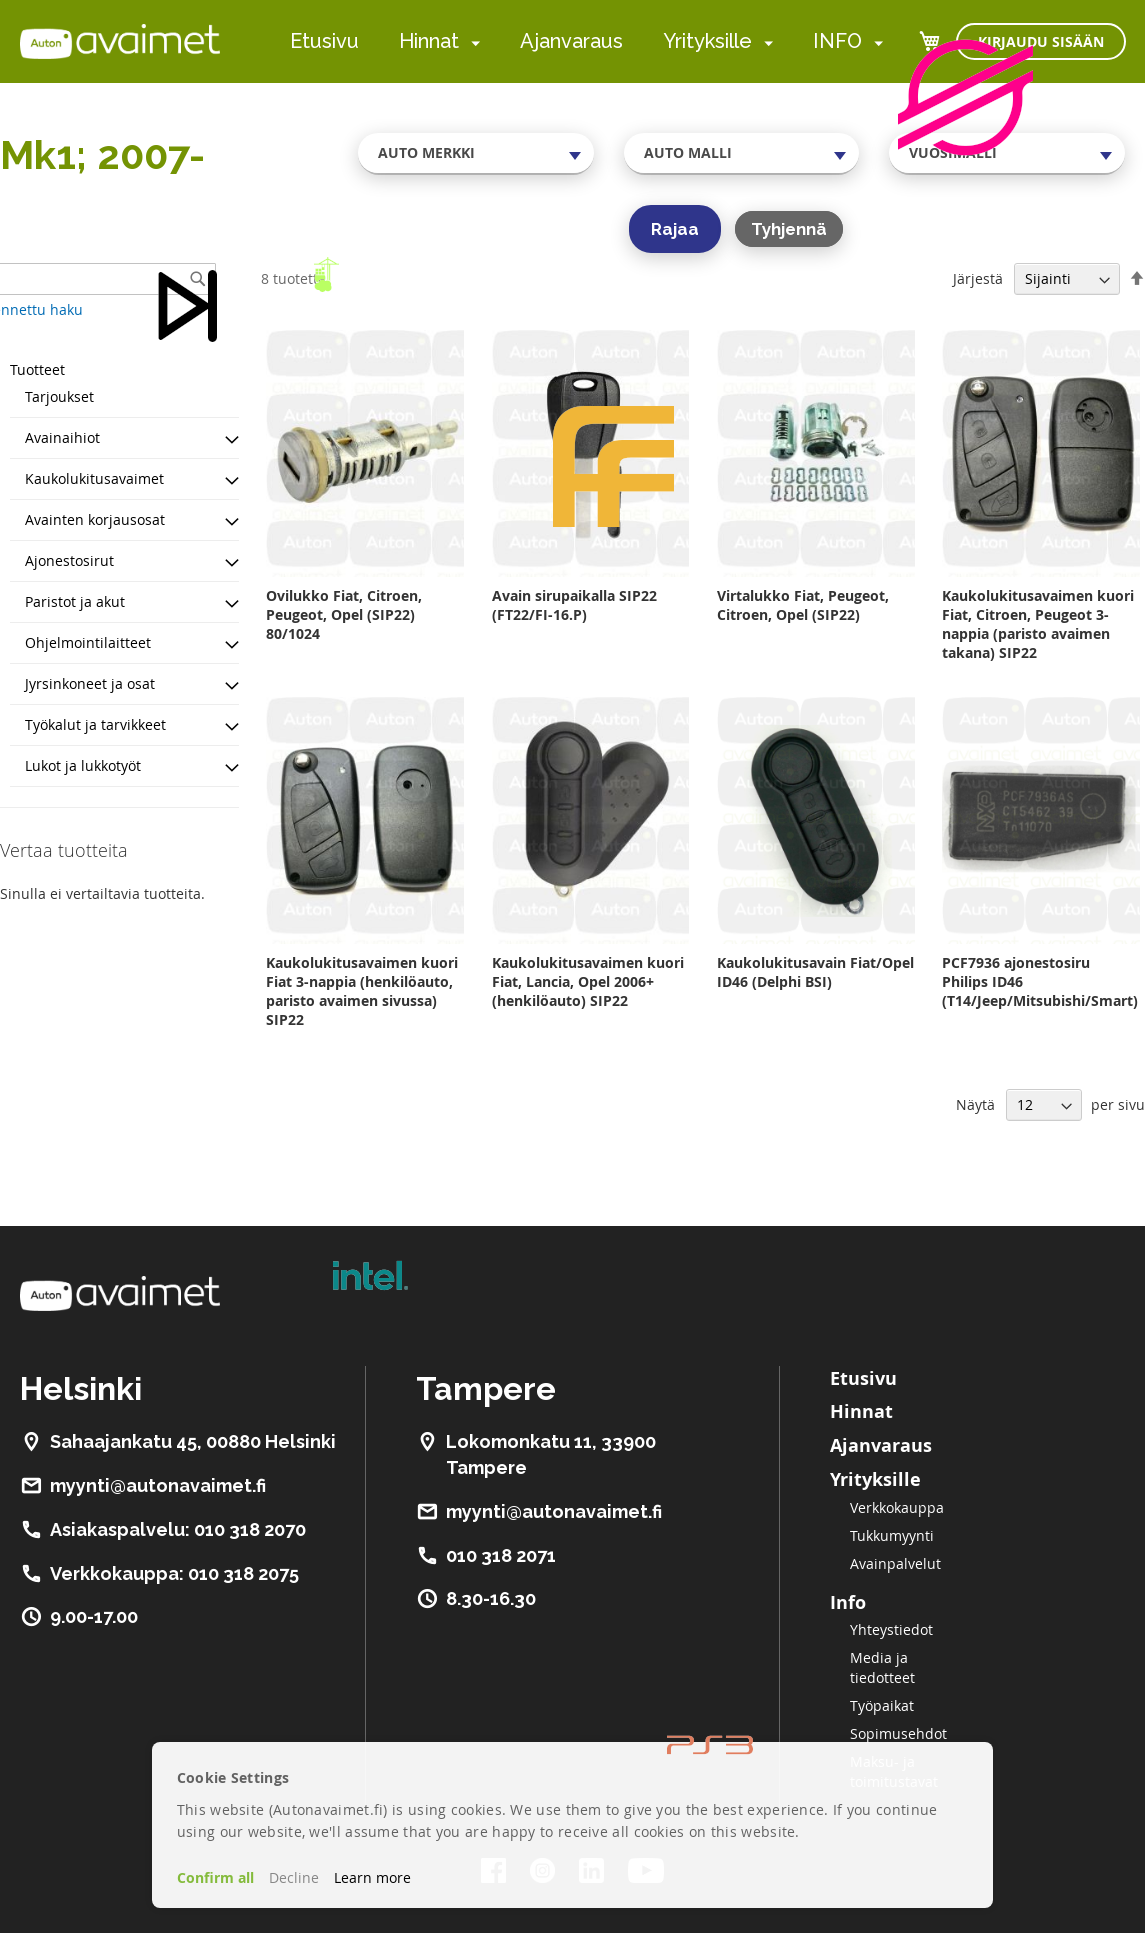 The image size is (1145, 1933). What do you see at coordinates (710, 1745) in the screenshot?
I see `PlayStation 3 brand logo` at bounding box center [710, 1745].